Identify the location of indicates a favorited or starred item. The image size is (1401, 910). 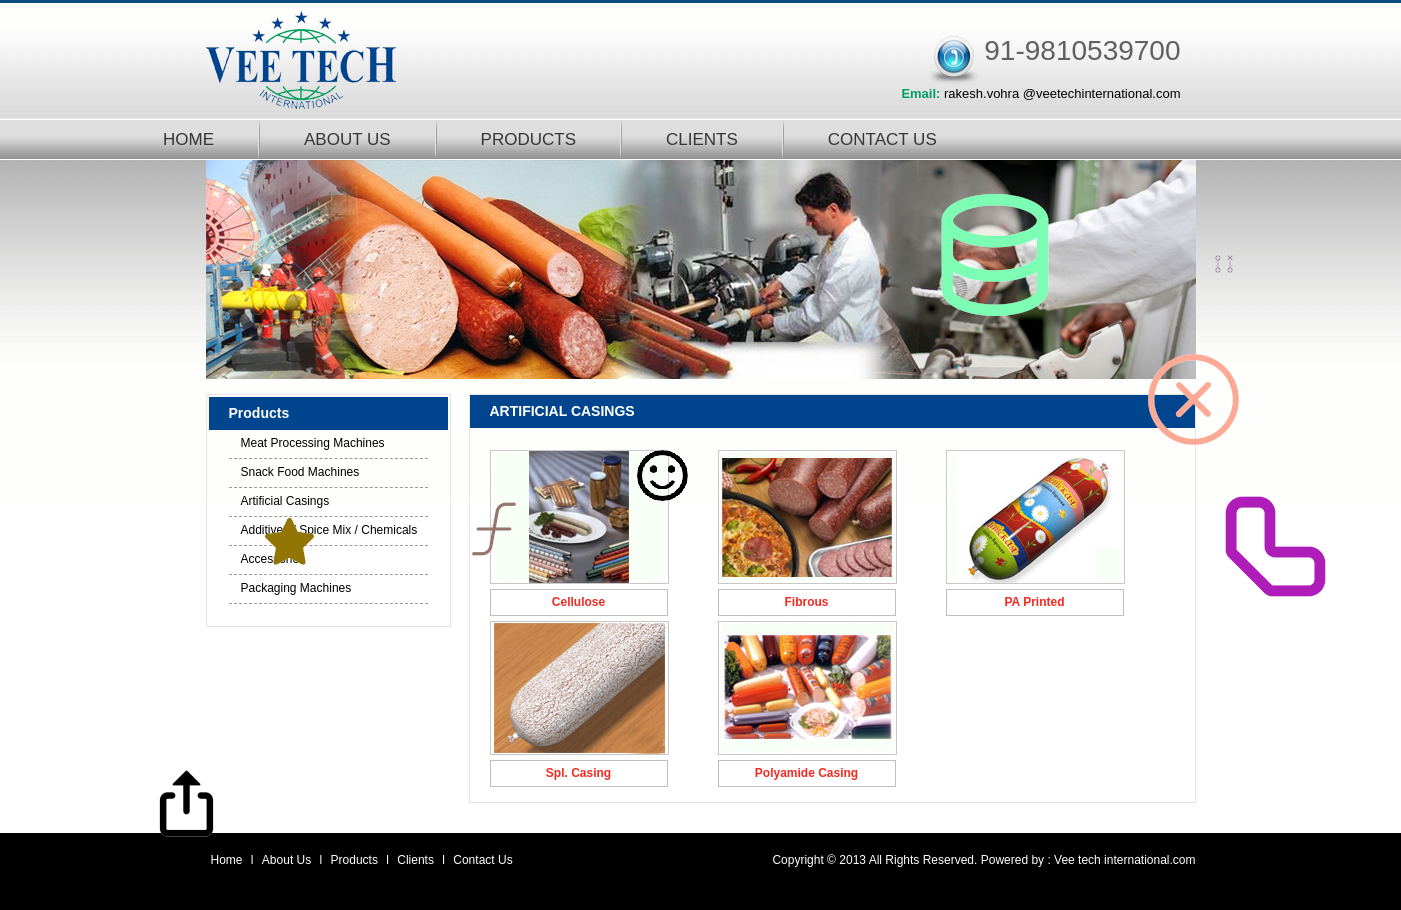
(289, 543).